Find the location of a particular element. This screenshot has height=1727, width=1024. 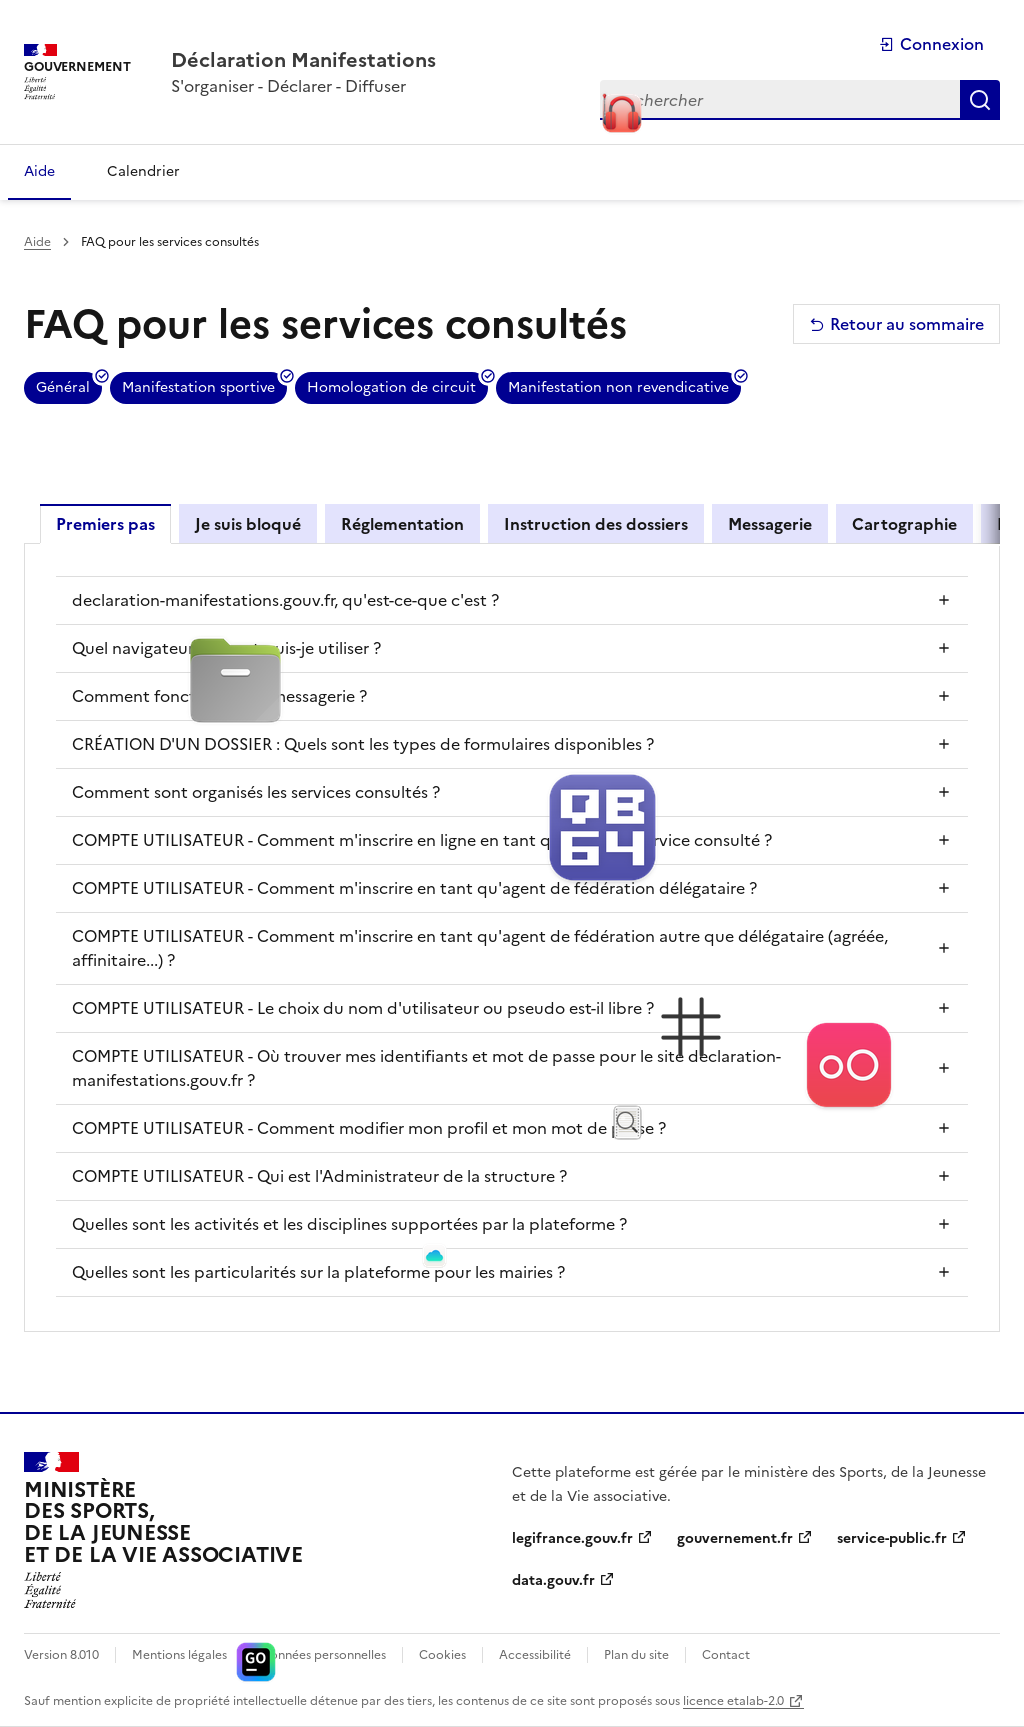

open sudoku puzzle game is located at coordinates (691, 1027).